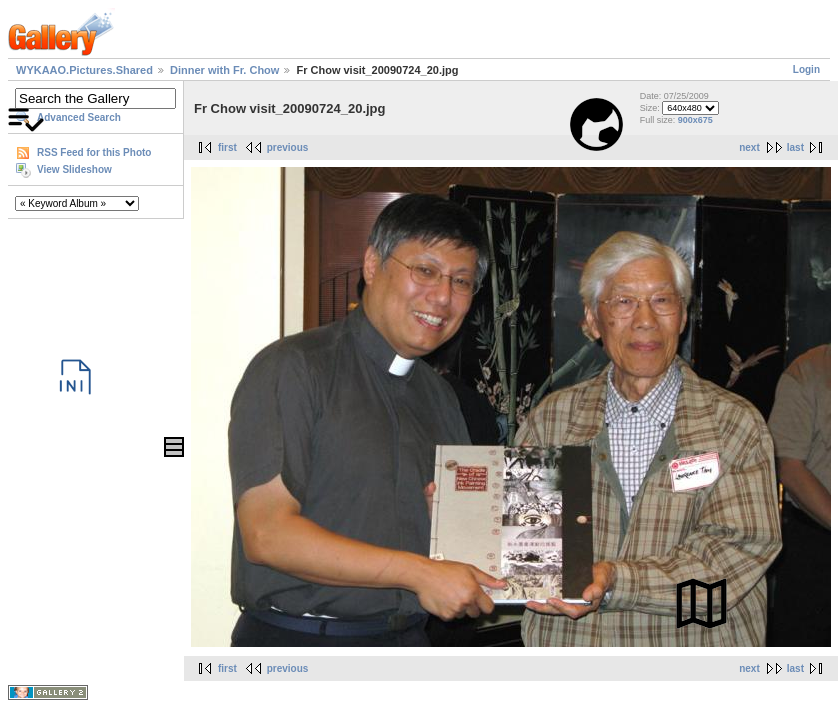 Image resolution: width=838 pixels, height=720 pixels. Describe the element at coordinates (174, 447) in the screenshot. I see `view data in row layout` at that location.